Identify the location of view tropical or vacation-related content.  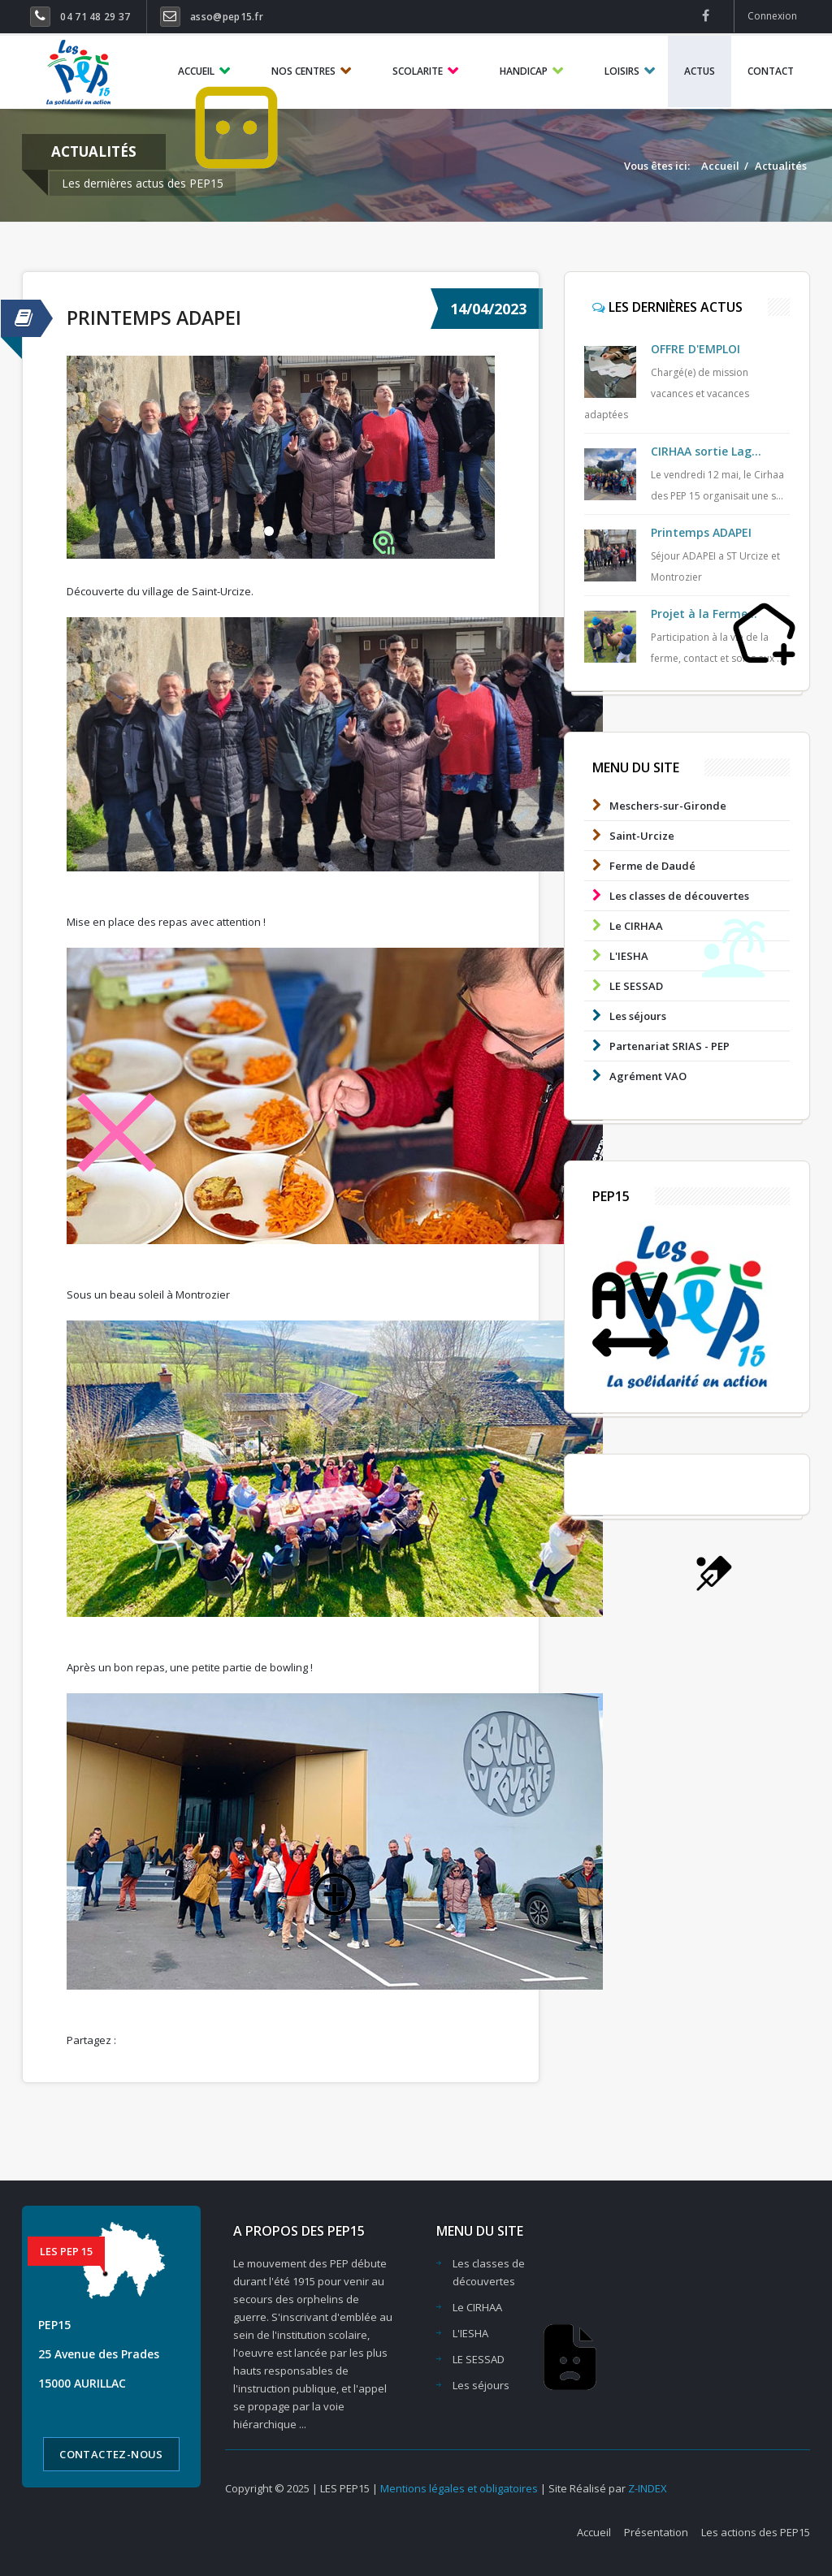
(733, 948).